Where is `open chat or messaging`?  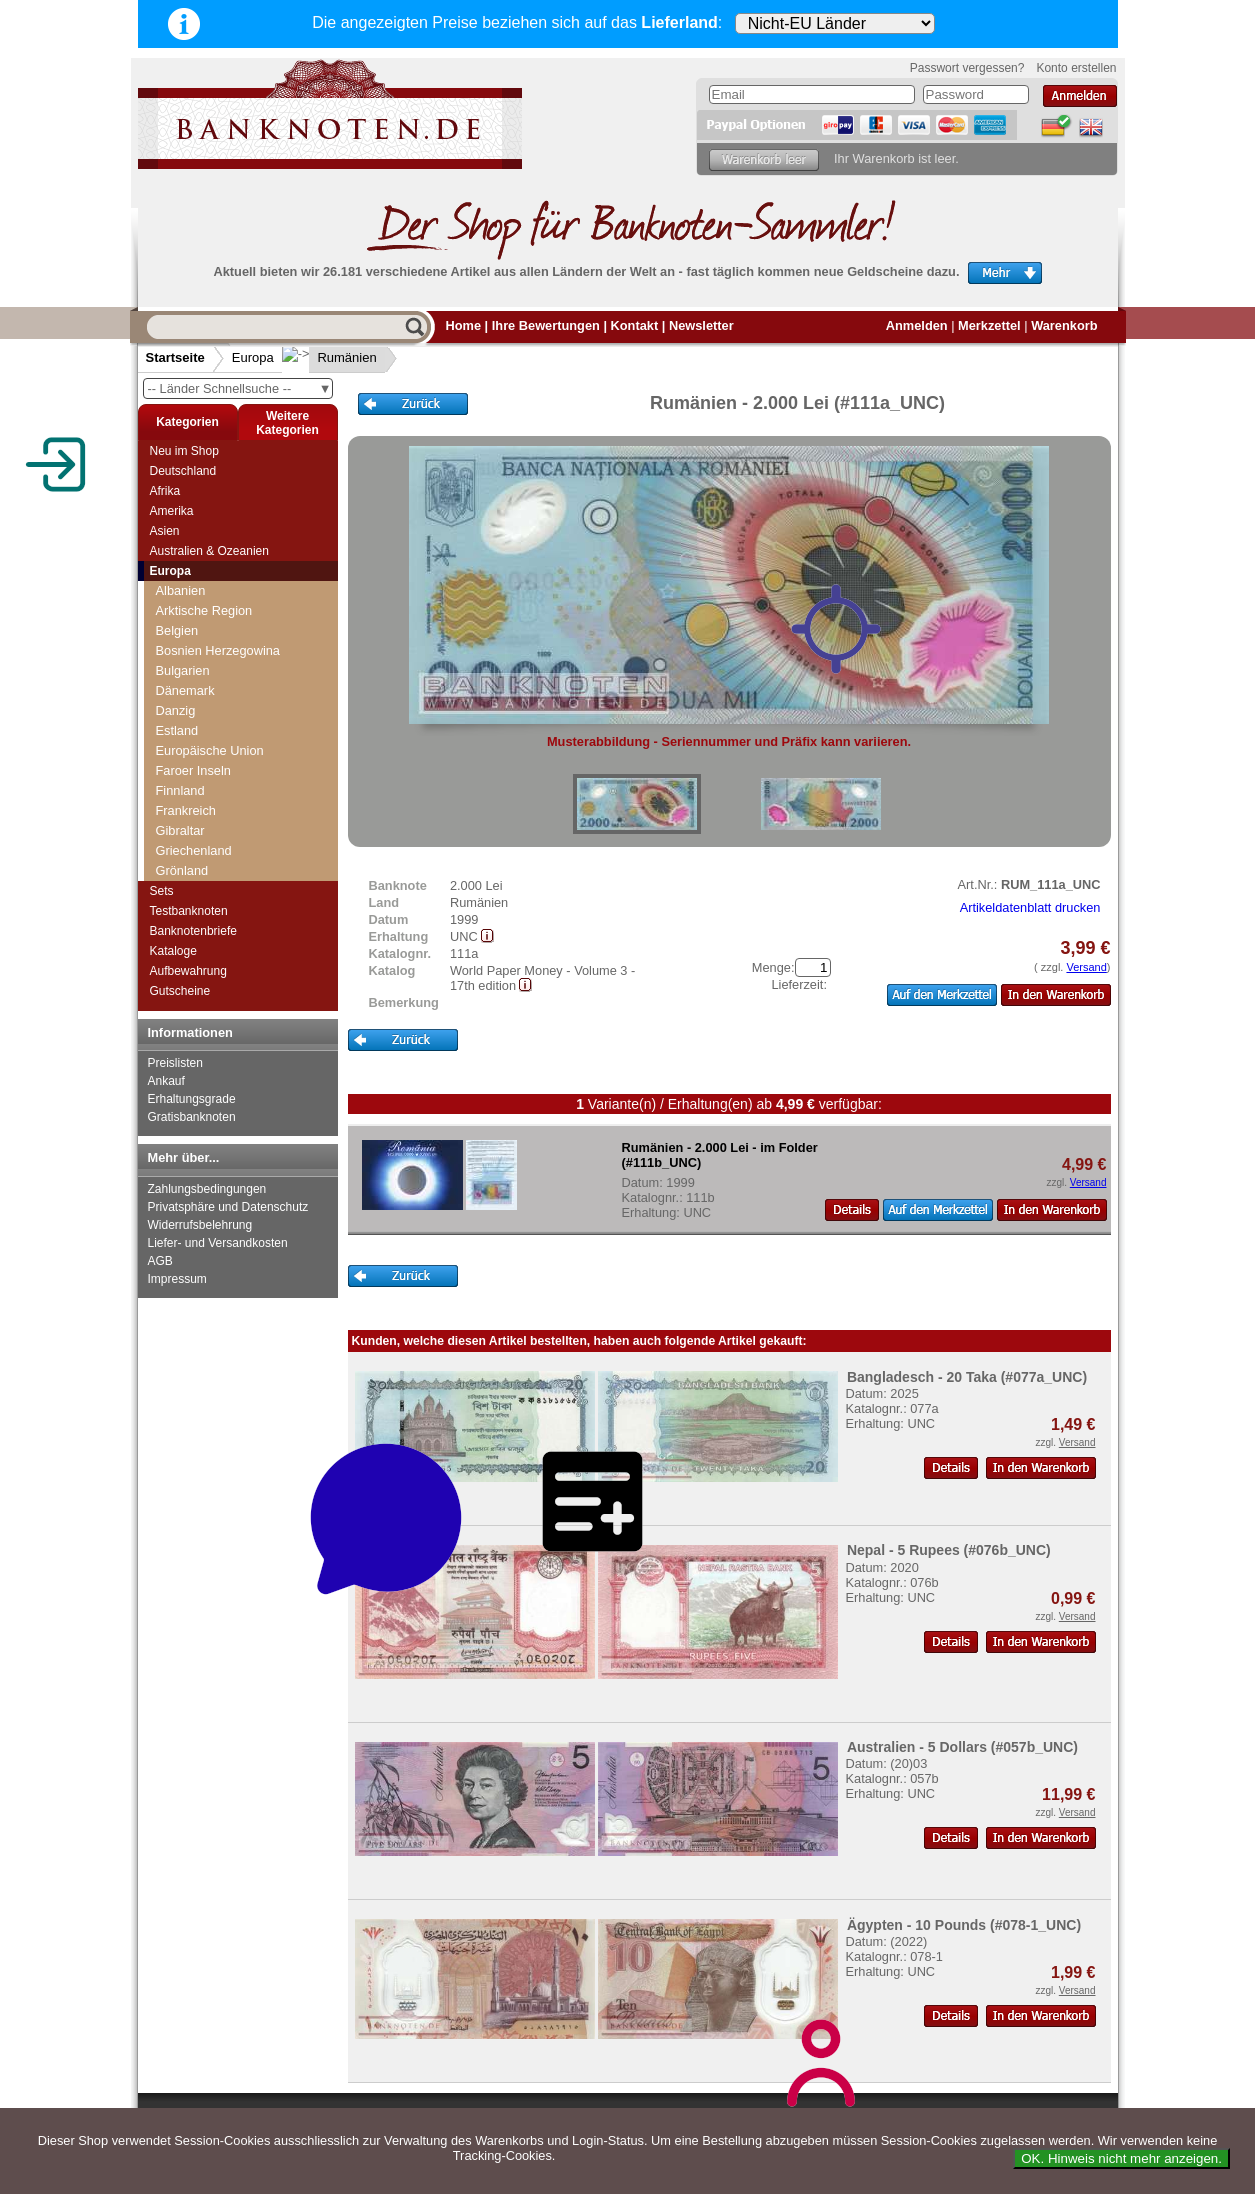 open chat or messaging is located at coordinates (386, 1519).